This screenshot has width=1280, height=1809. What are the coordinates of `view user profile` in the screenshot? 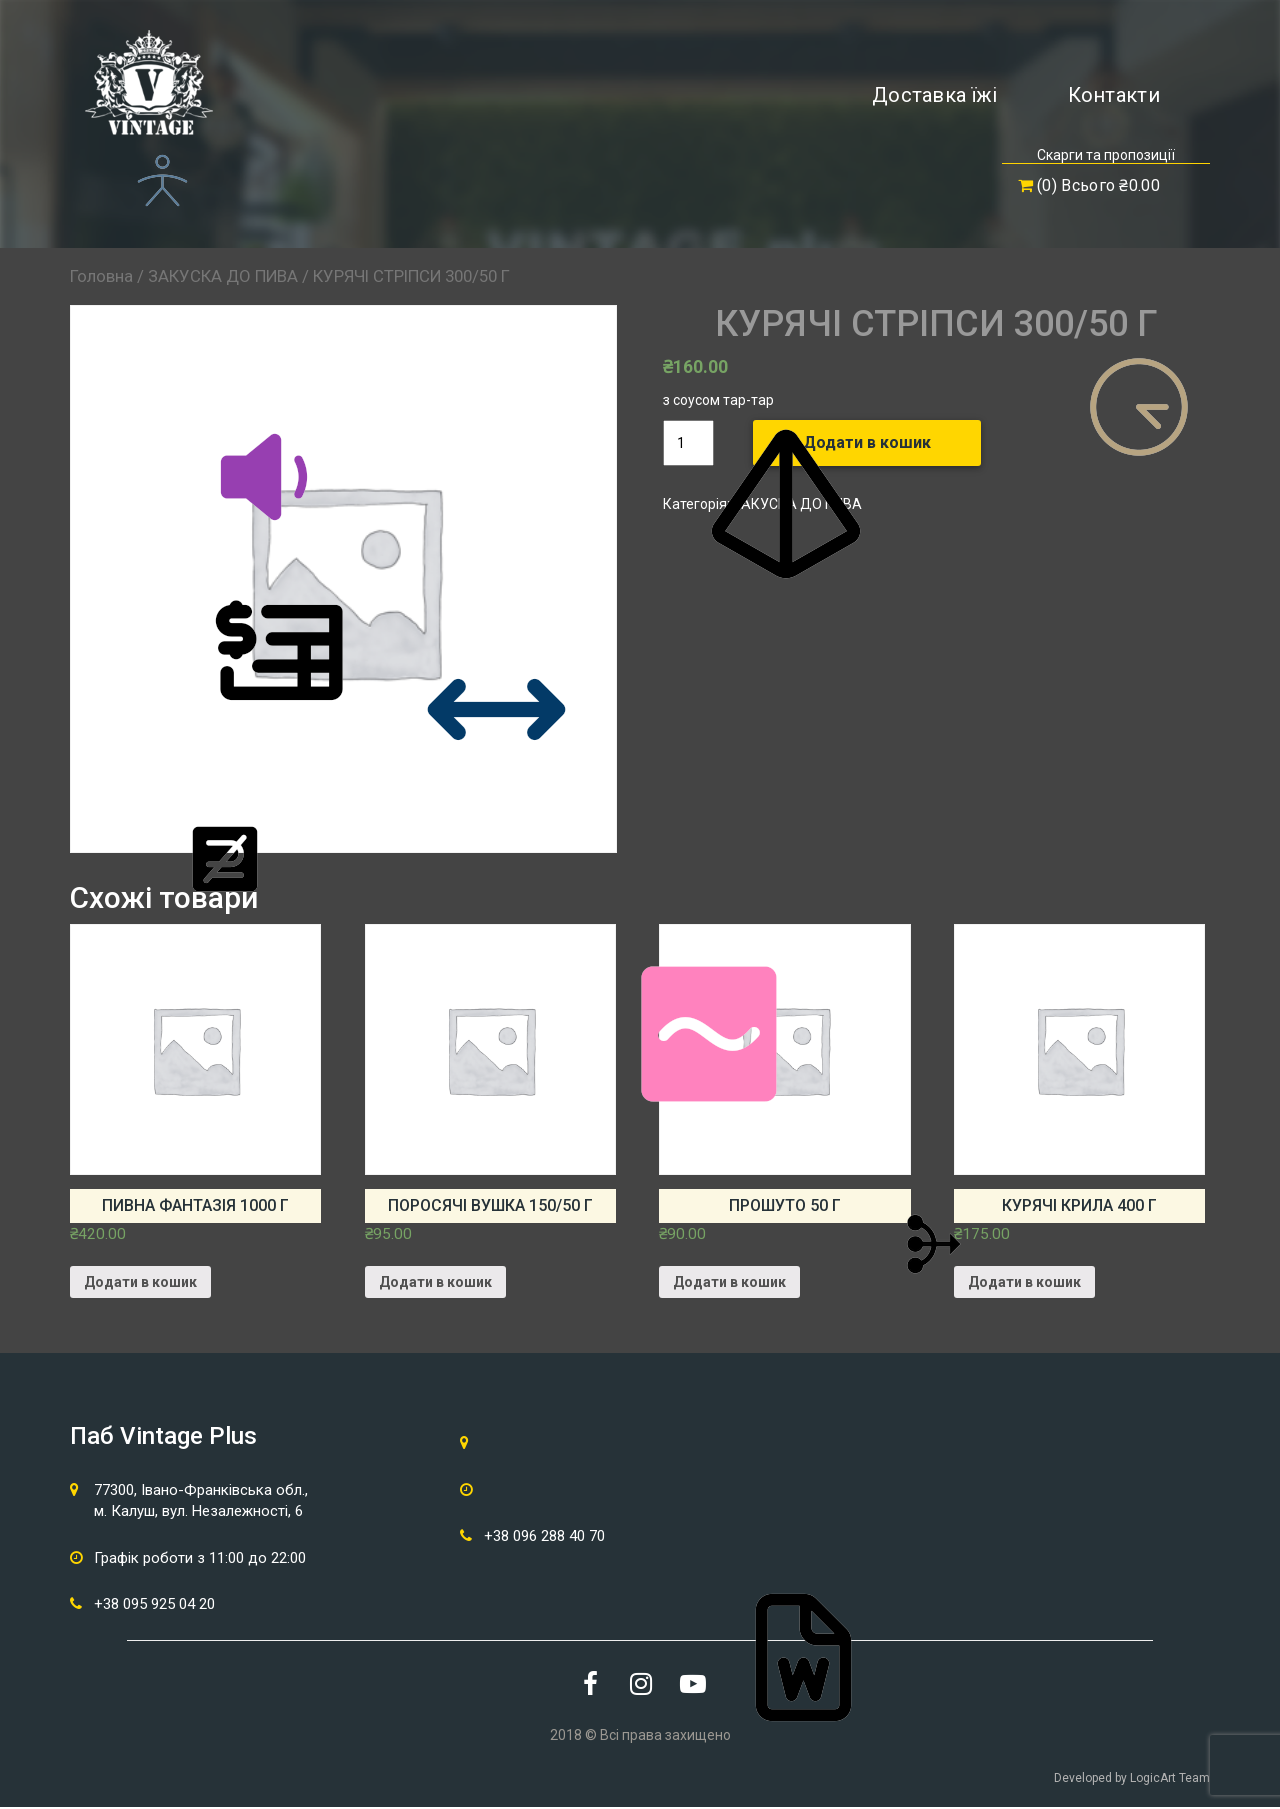 It's located at (162, 181).